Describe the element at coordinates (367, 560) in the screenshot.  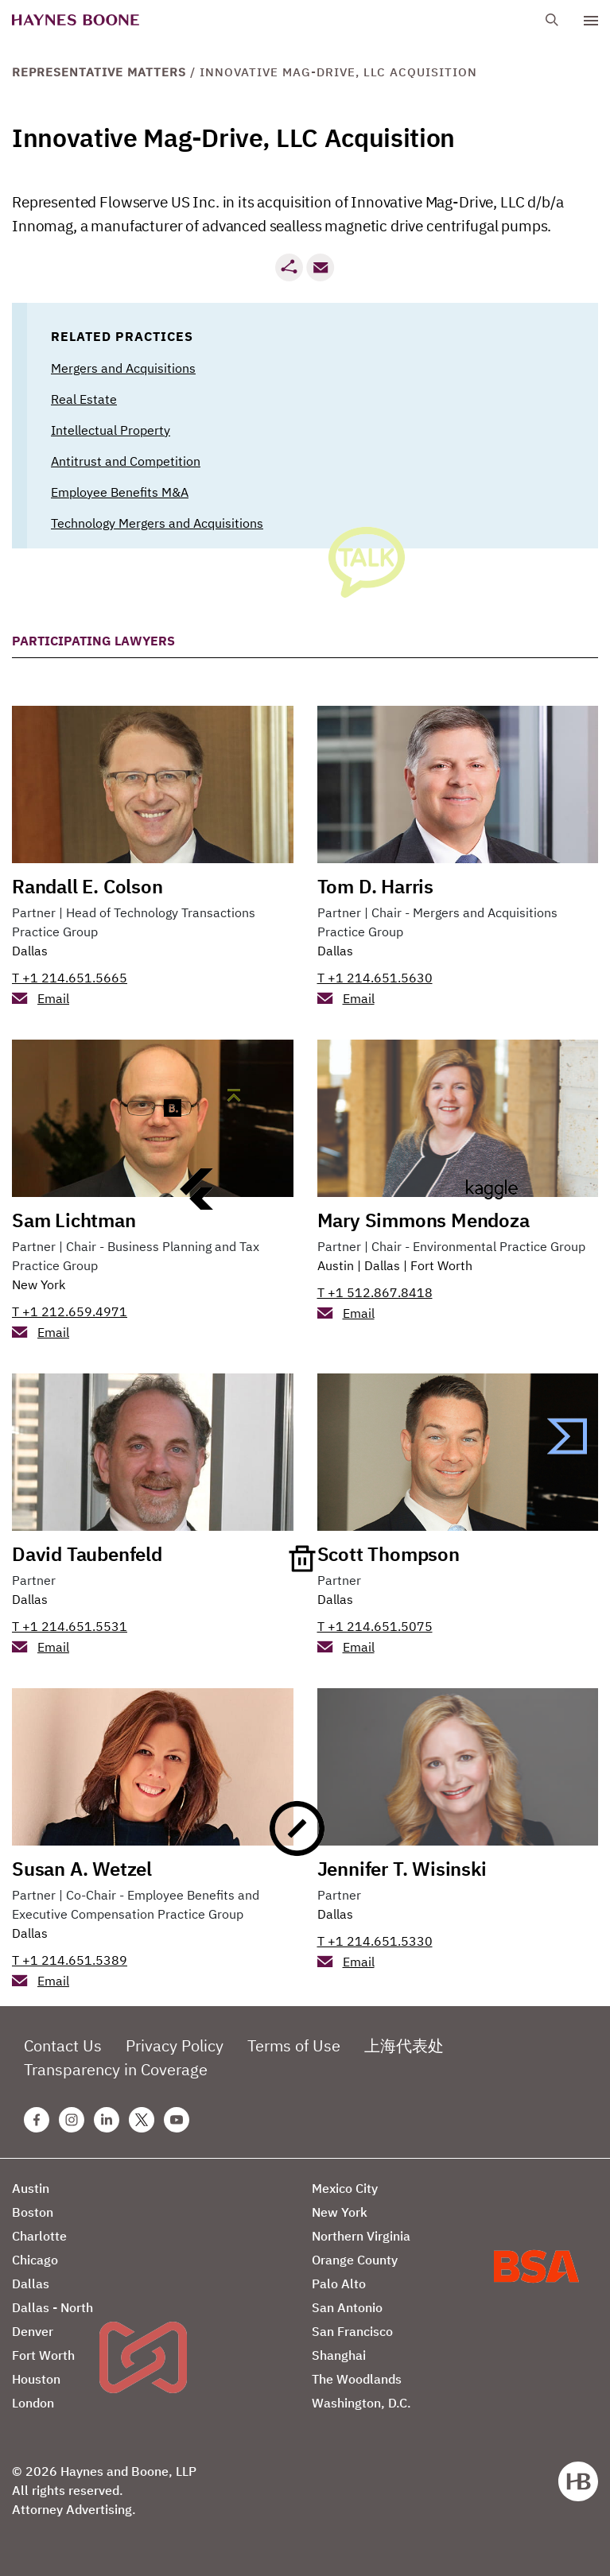
I see `open KakaoTalk messenger` at that location.